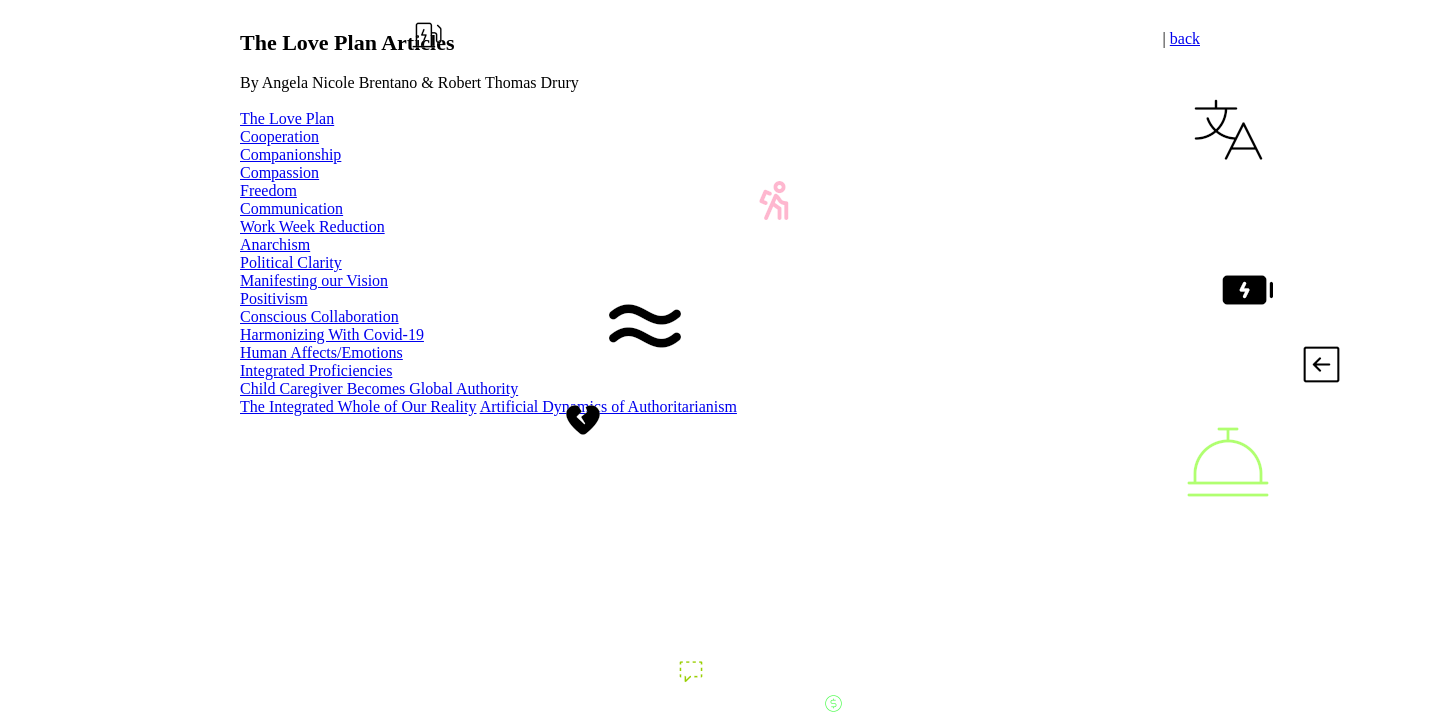 Image resolution: width=1440 pixels, height=720 pixels. I want to click on a draft comment or unsaved message, so click(691, 671).